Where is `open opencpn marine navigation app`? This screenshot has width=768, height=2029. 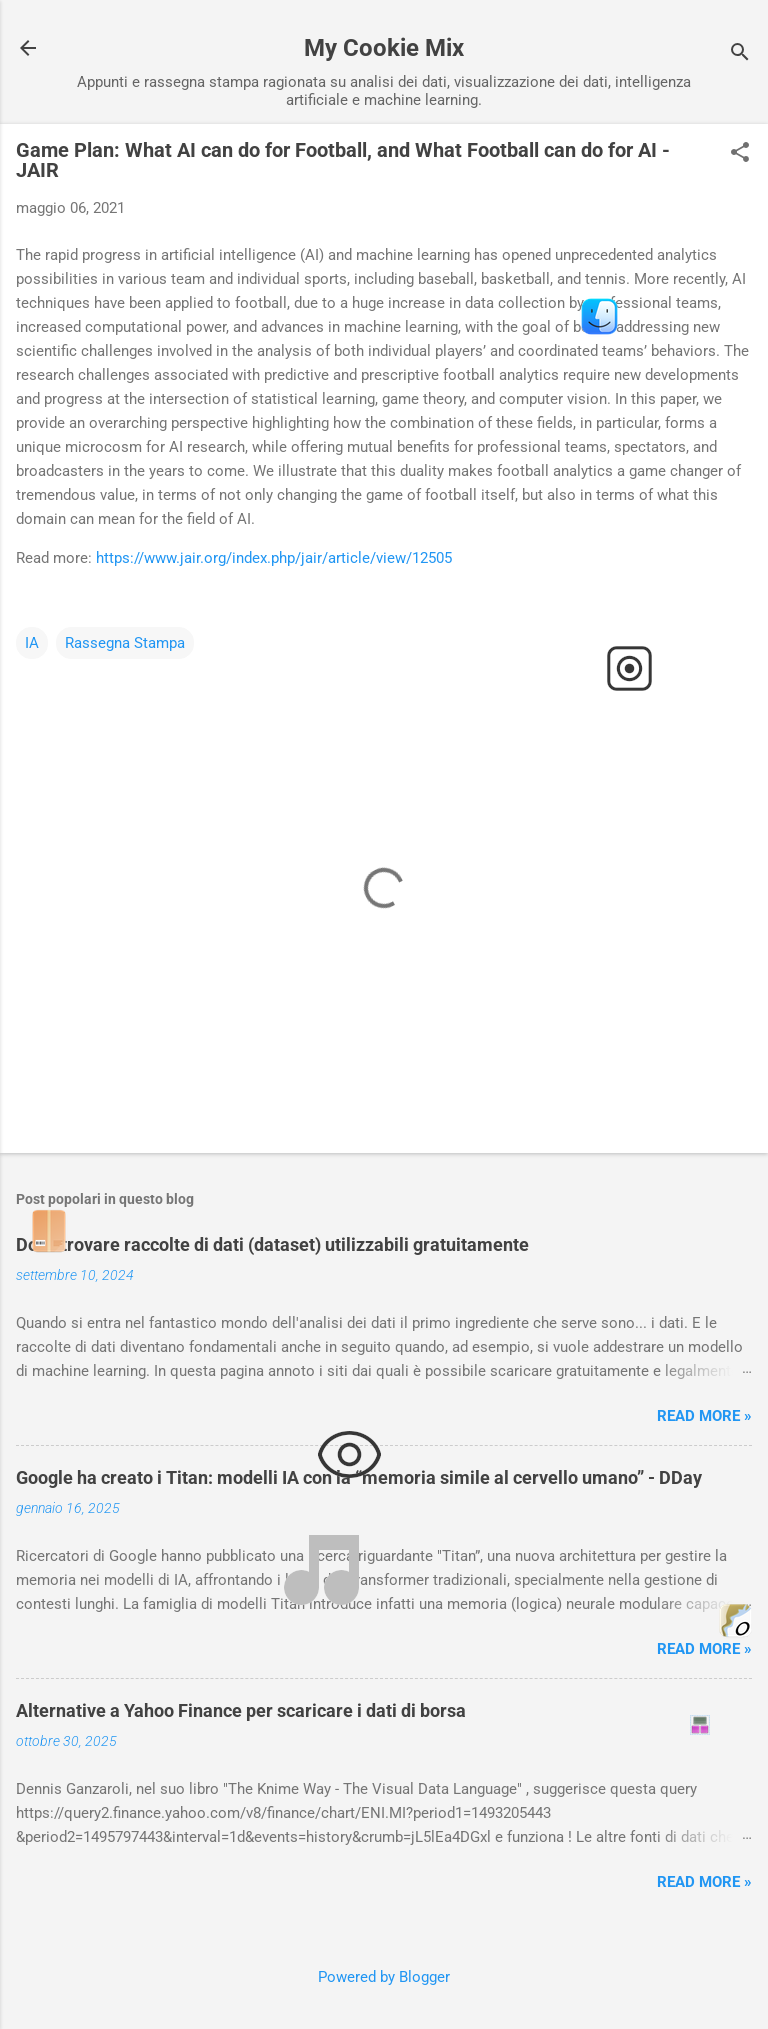 open opencpn marine navigation app is located at coordinates (735, 1620).